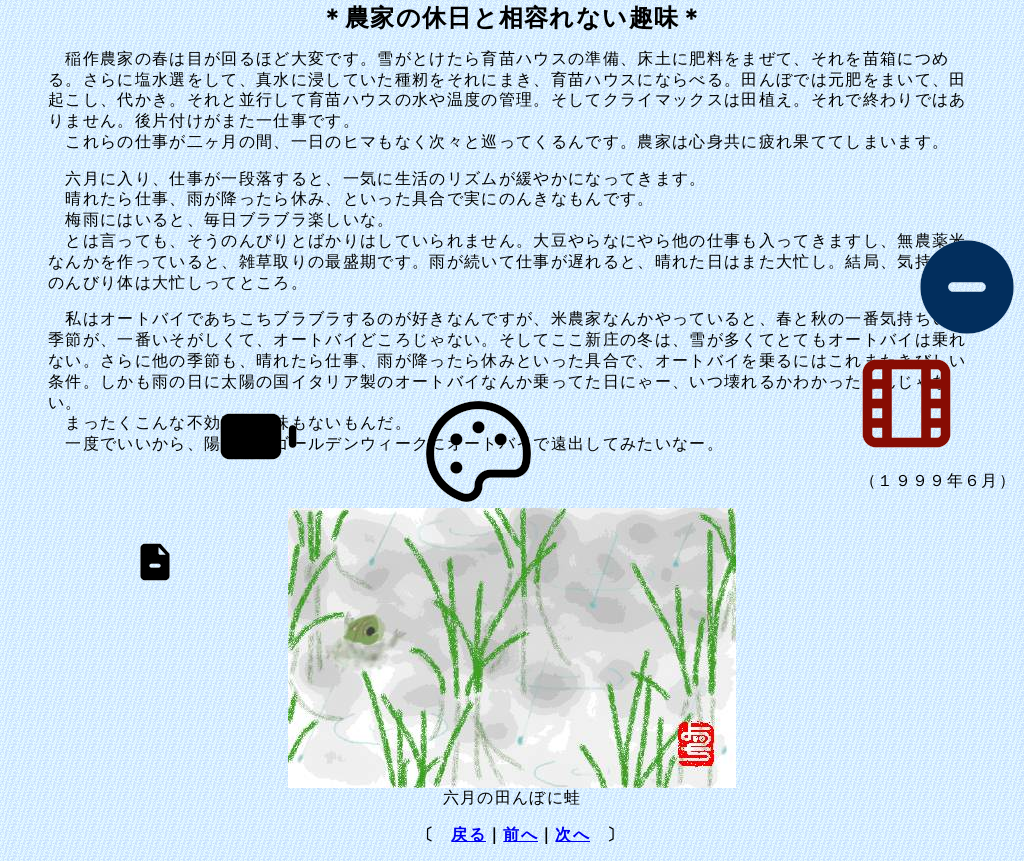  I want to click on access color or theme customization options, so click(478, 453).